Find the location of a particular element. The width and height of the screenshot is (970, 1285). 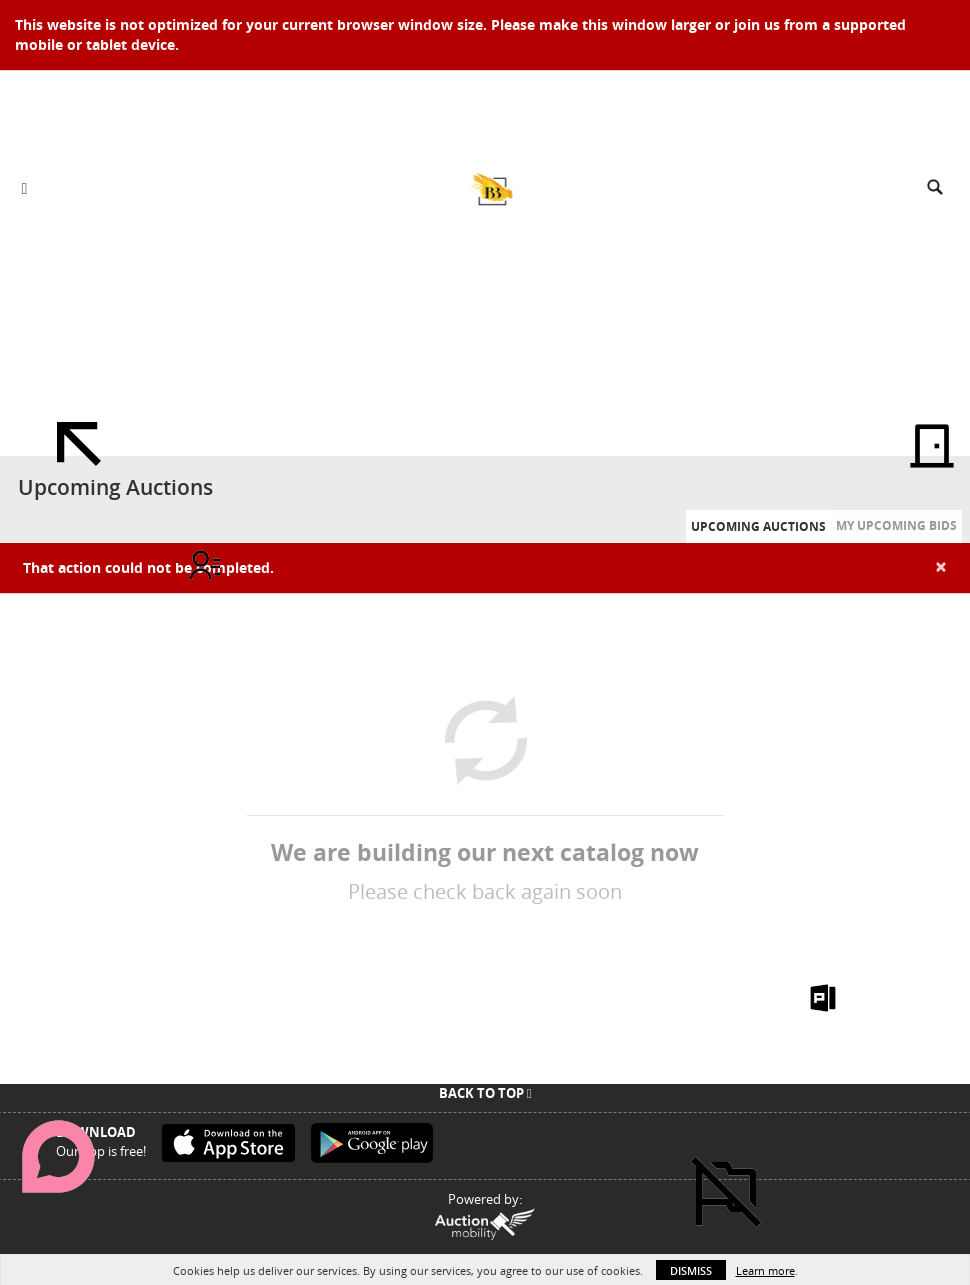

exit or log out of the application is located at coordinates (932, 446).